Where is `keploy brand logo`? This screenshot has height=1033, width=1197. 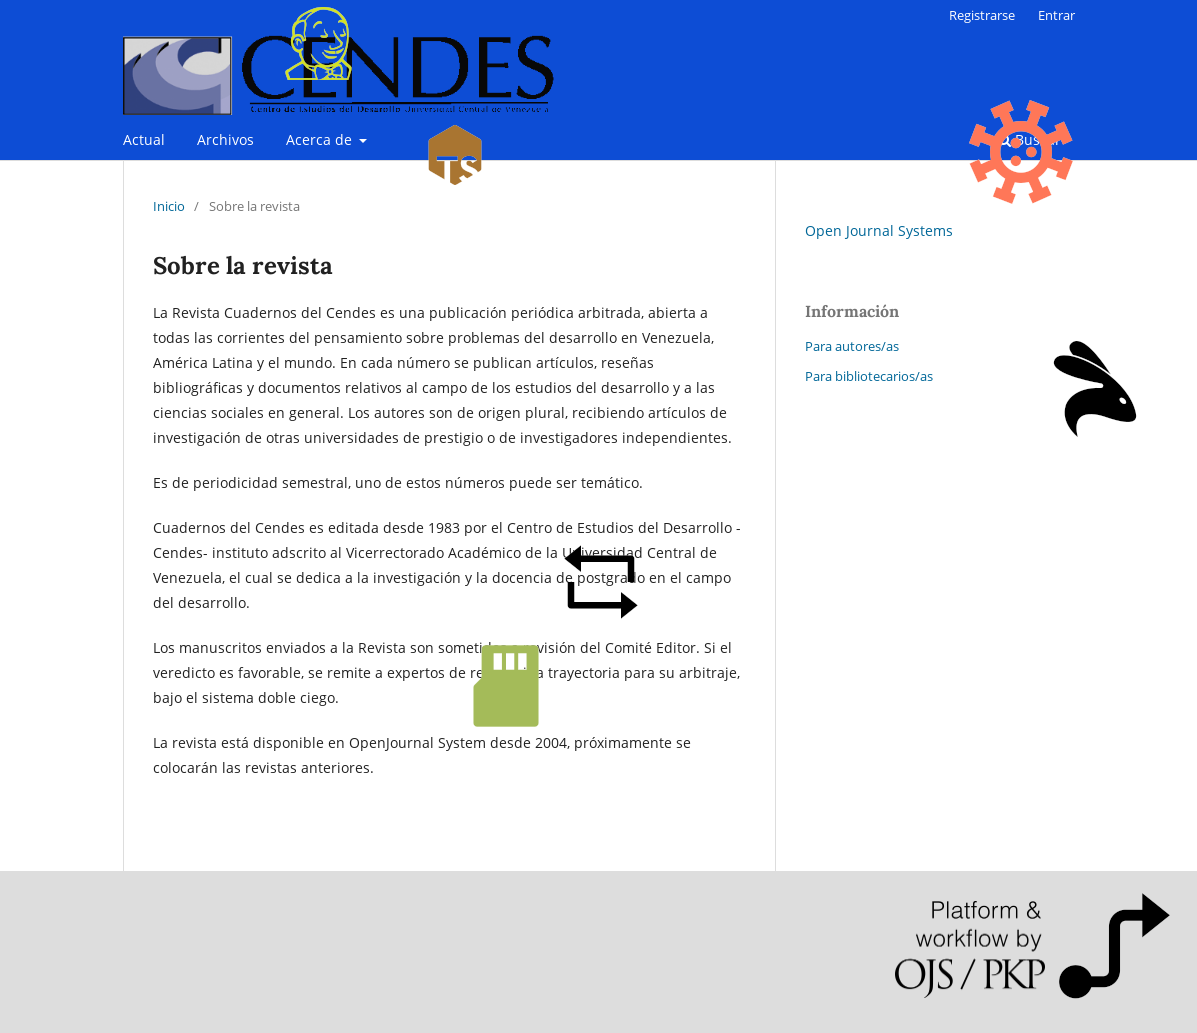
keploy brand logo is located at coordinates (1095, 389).